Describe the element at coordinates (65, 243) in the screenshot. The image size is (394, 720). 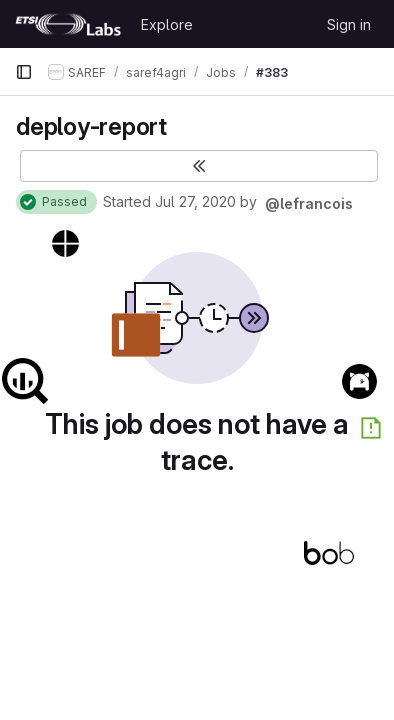
I see `quarto publishing system logo` at that location.